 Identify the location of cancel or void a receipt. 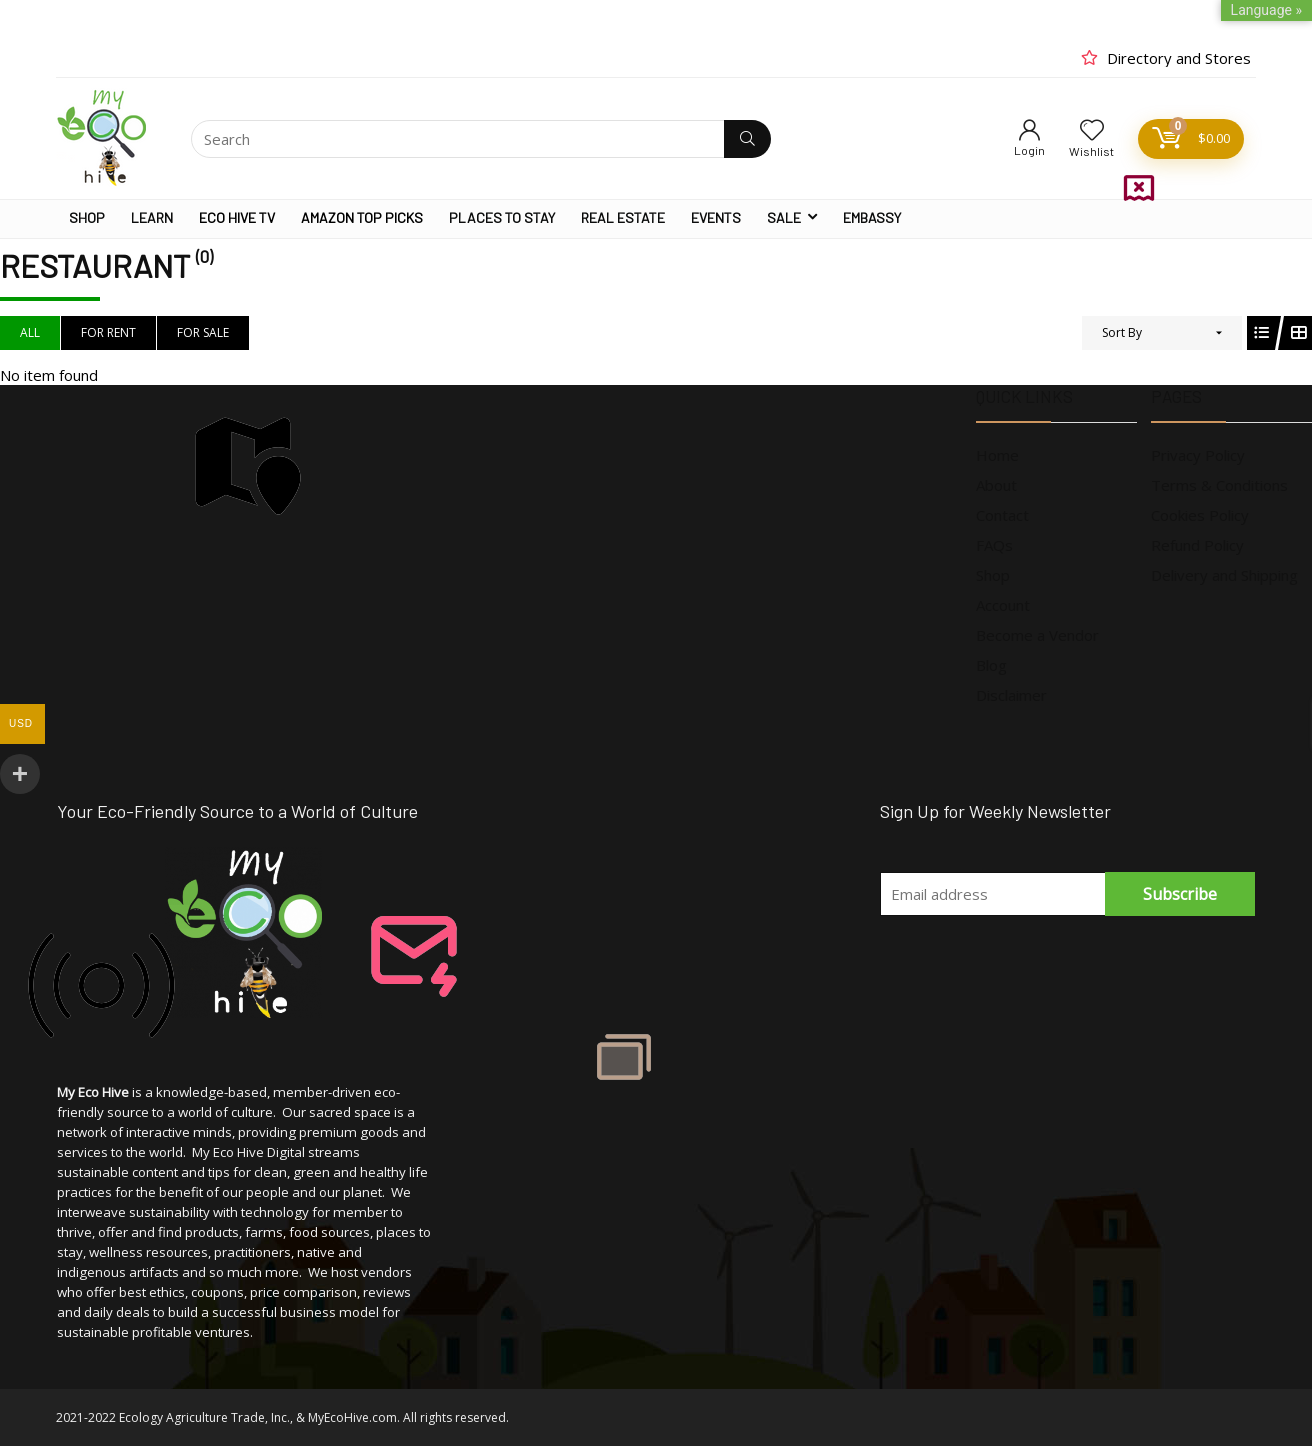
(1139, 188).